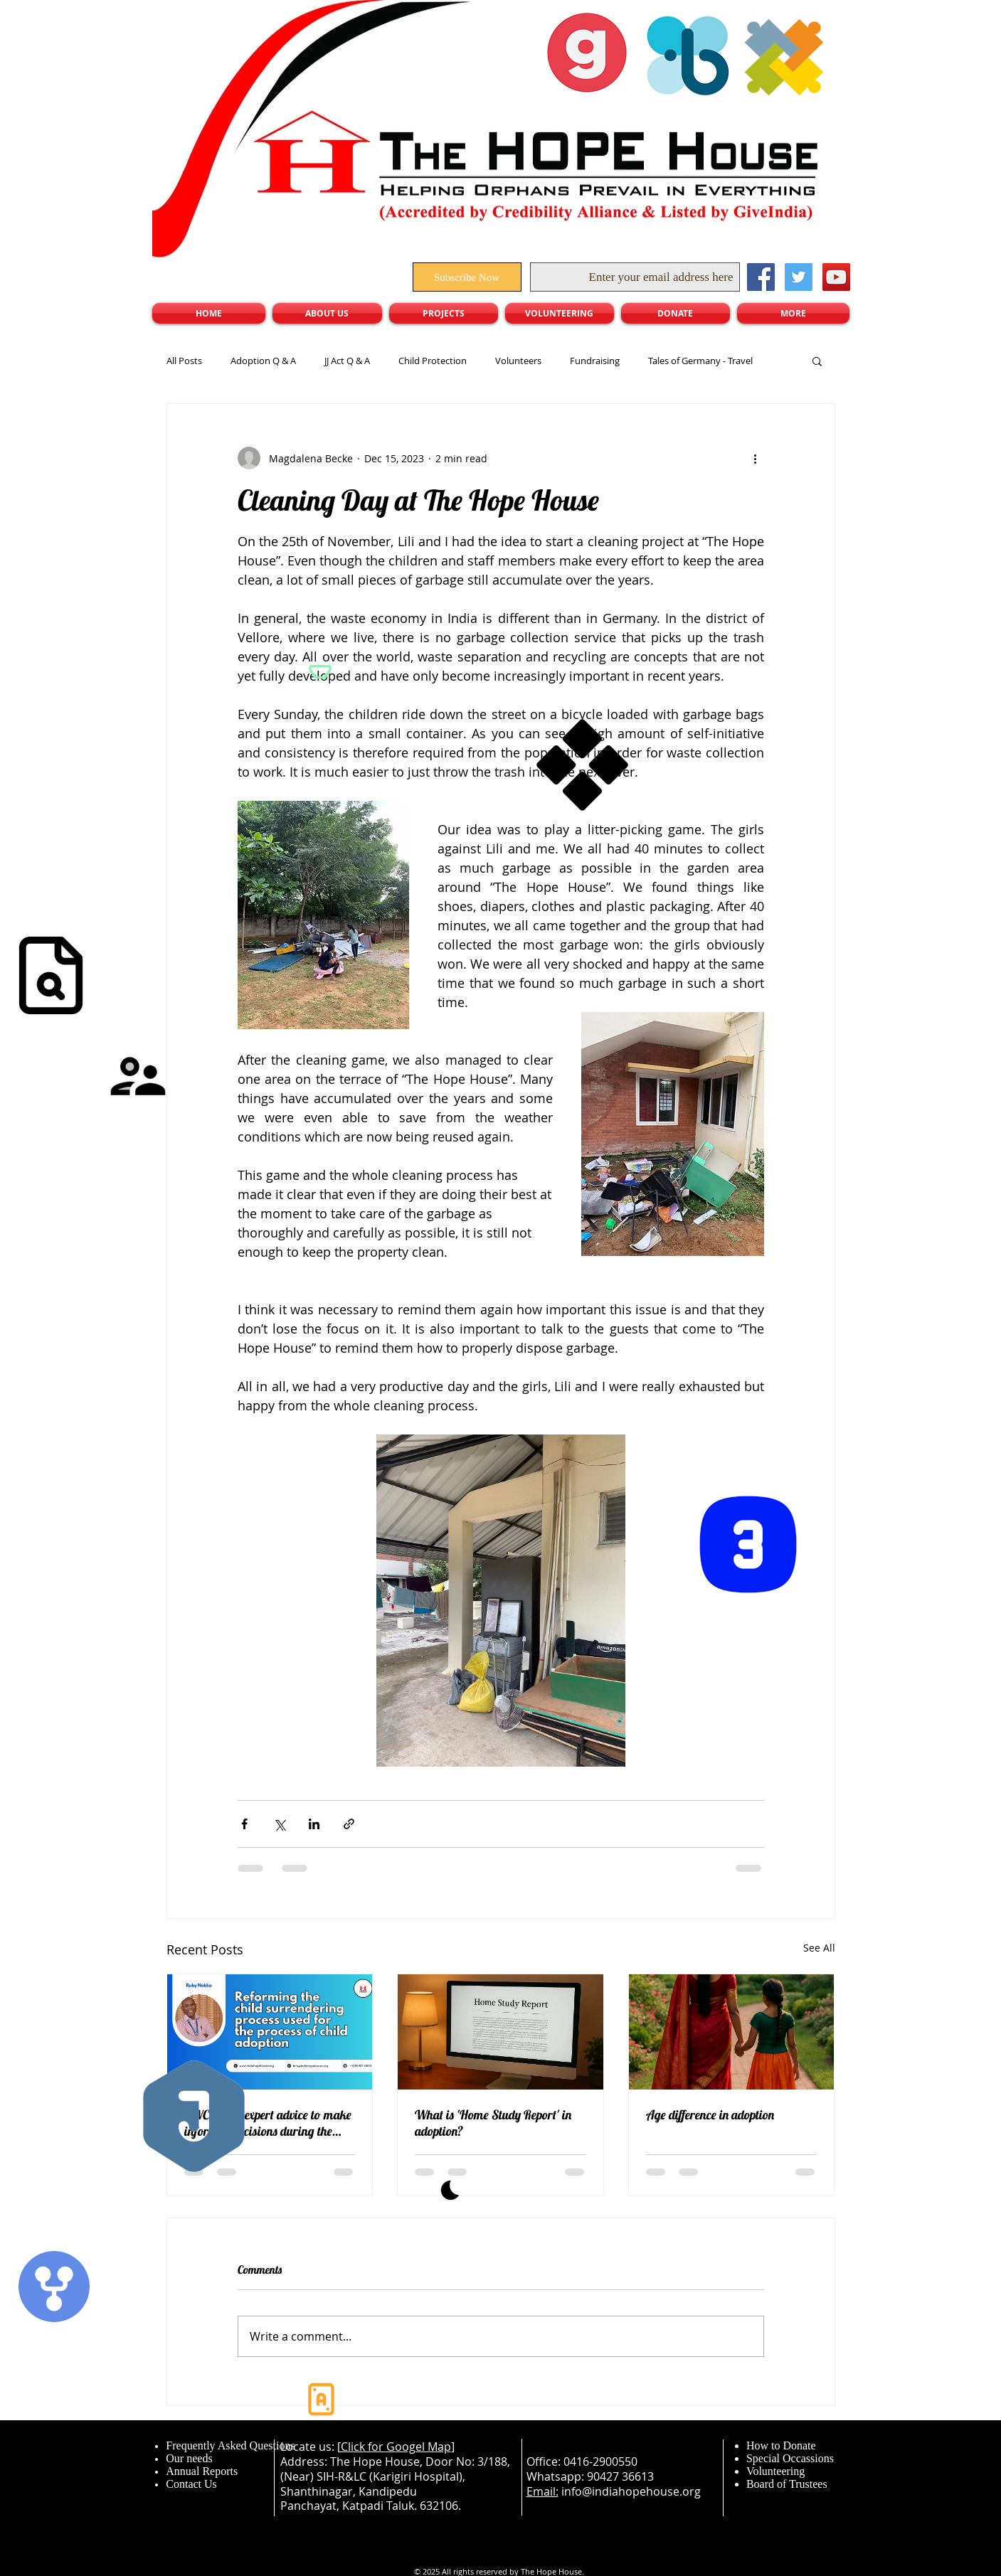 This screenshot has height=2576, width=1001. What do you see at coordinates (194, 2116) in the screenshot?
I see `indicates items or categories starting with the letter J` at bounding box center [194, 2116].